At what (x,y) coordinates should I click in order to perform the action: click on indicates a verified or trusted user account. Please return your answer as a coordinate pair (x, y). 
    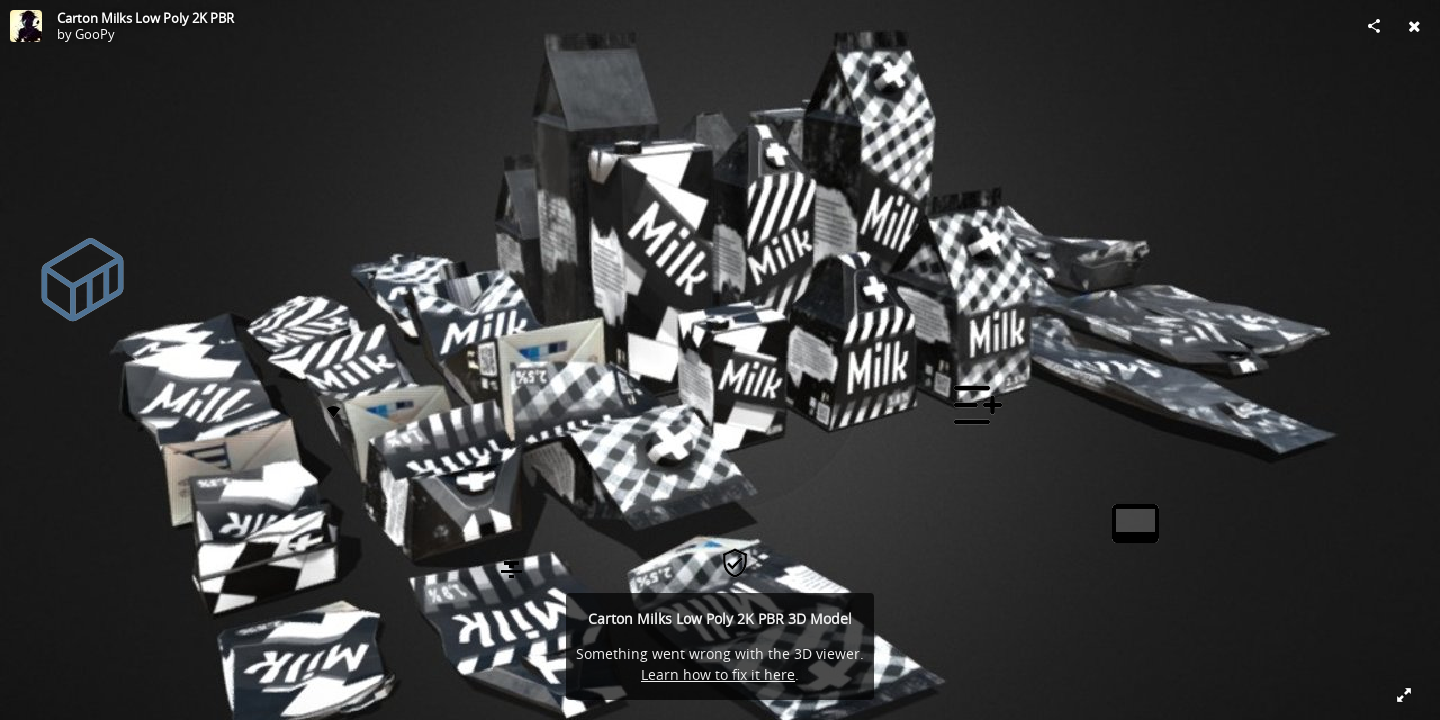
    Looking at the image, I should click on (735, 563).